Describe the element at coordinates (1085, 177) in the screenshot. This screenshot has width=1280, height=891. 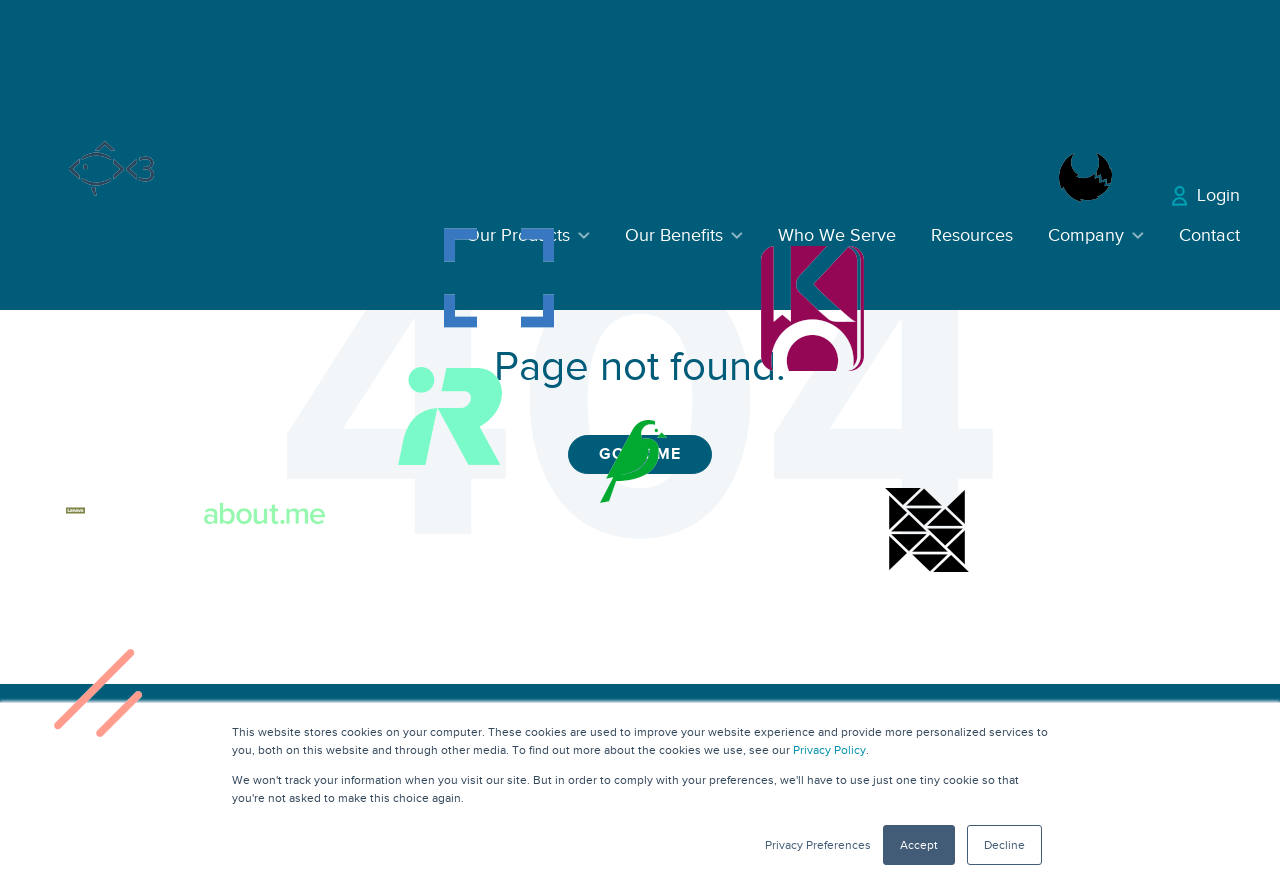
I see `apifox application logo` at that location.